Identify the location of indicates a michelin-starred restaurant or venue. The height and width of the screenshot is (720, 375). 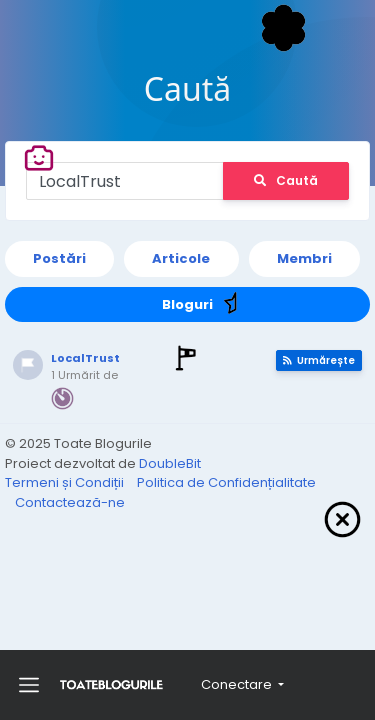
(284, 28).